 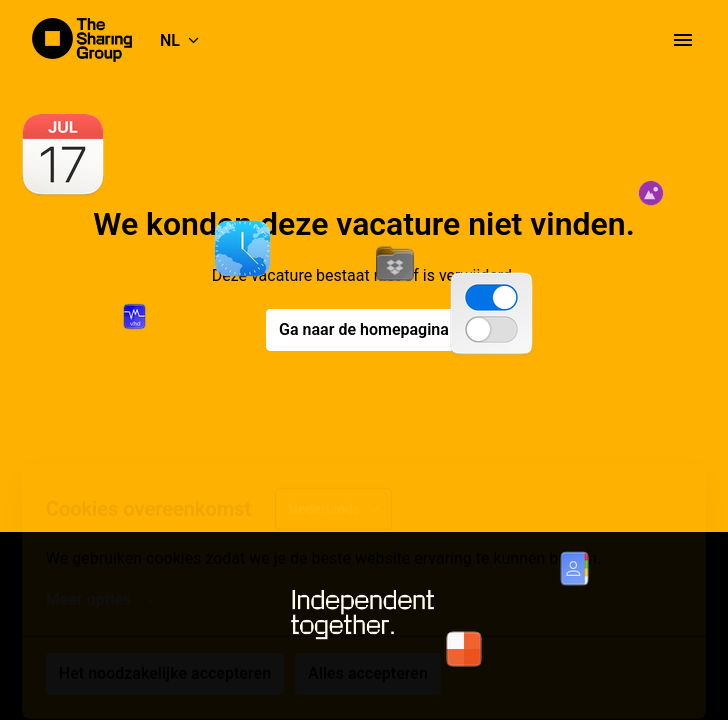 What do you see at coordinates (491, 313) in the screenshot?
I see `open system settings or preferences` at bounding box center [491, 313].